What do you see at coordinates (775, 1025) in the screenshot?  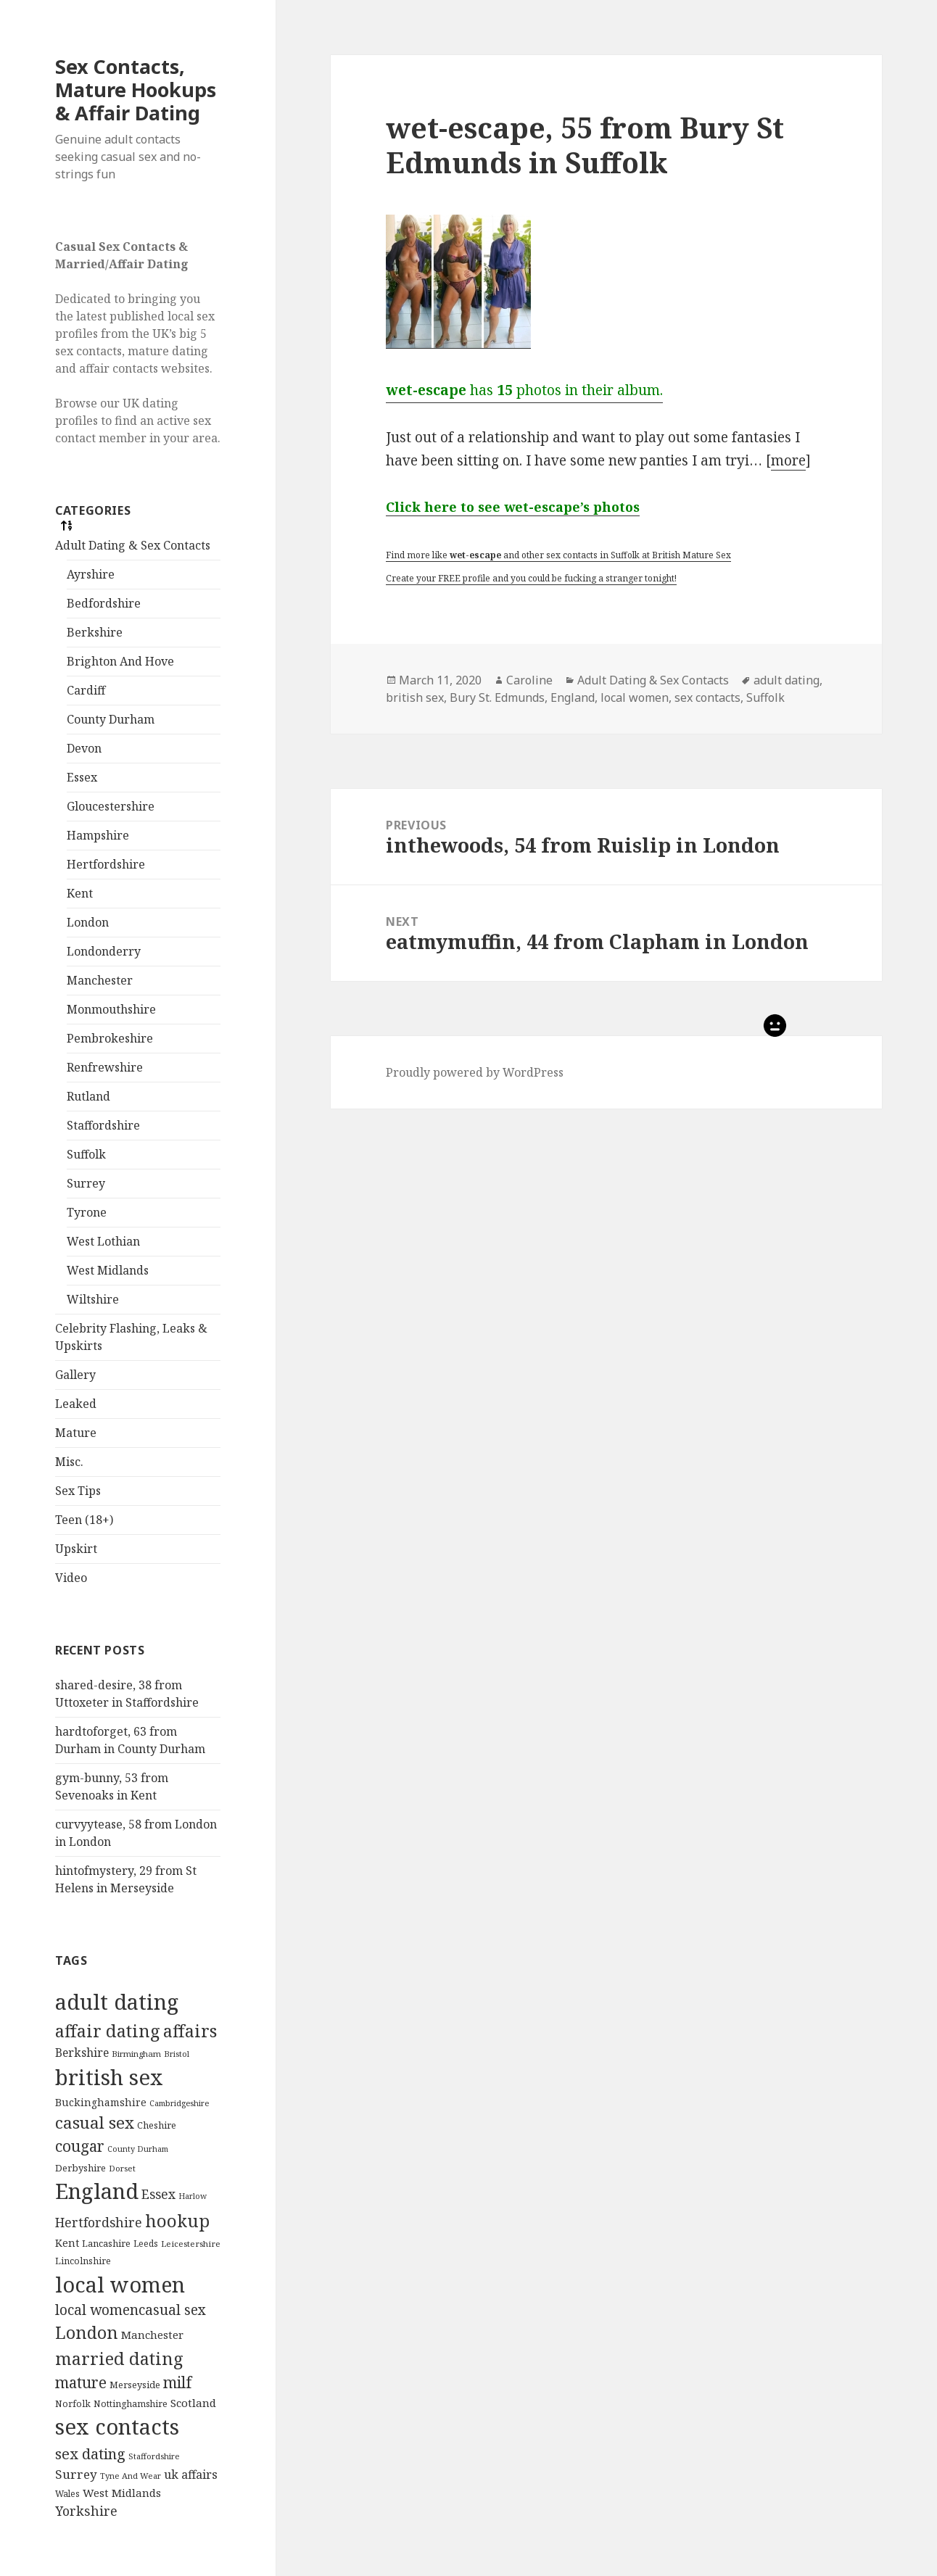 I see `rate your experience as neutral` at bounding box center [775, 1025].